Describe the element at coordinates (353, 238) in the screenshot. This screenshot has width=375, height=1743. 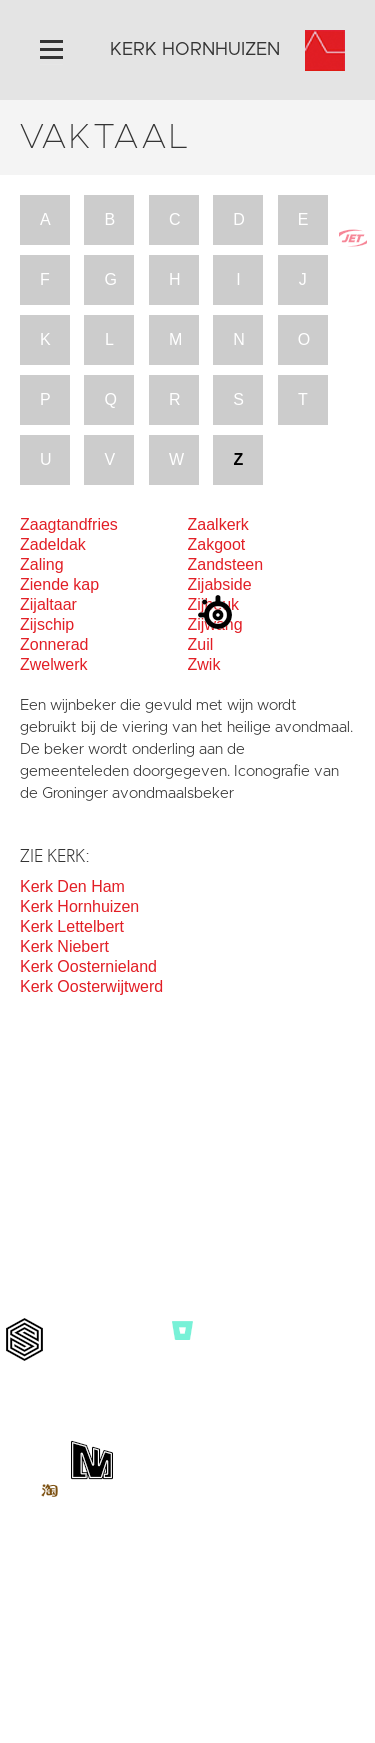
I see `jet.com logo` at that location.